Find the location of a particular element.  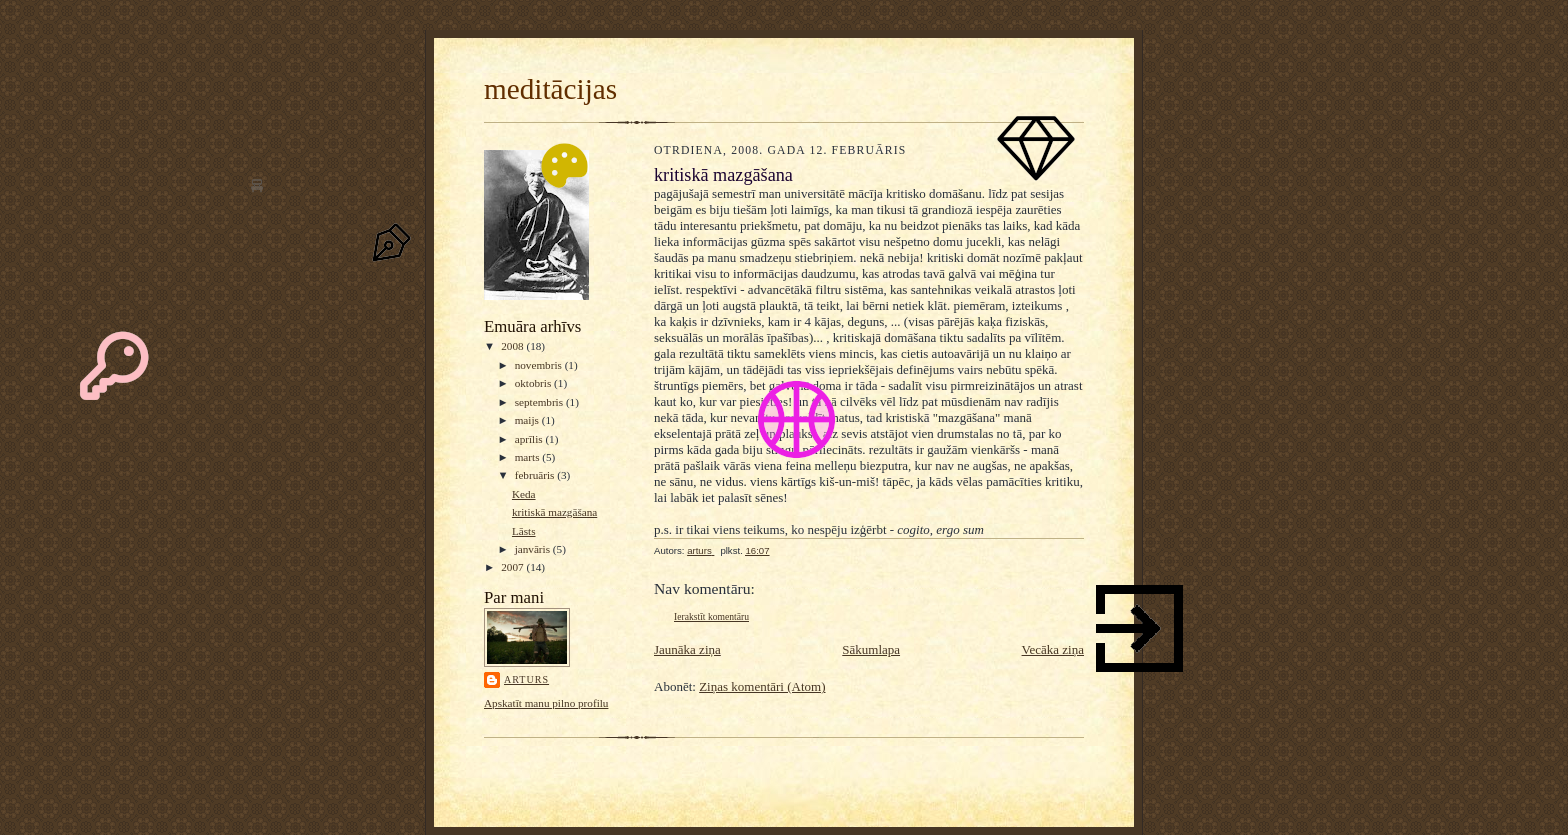

browse furniture or seating options is located at coordinates (257, 186).